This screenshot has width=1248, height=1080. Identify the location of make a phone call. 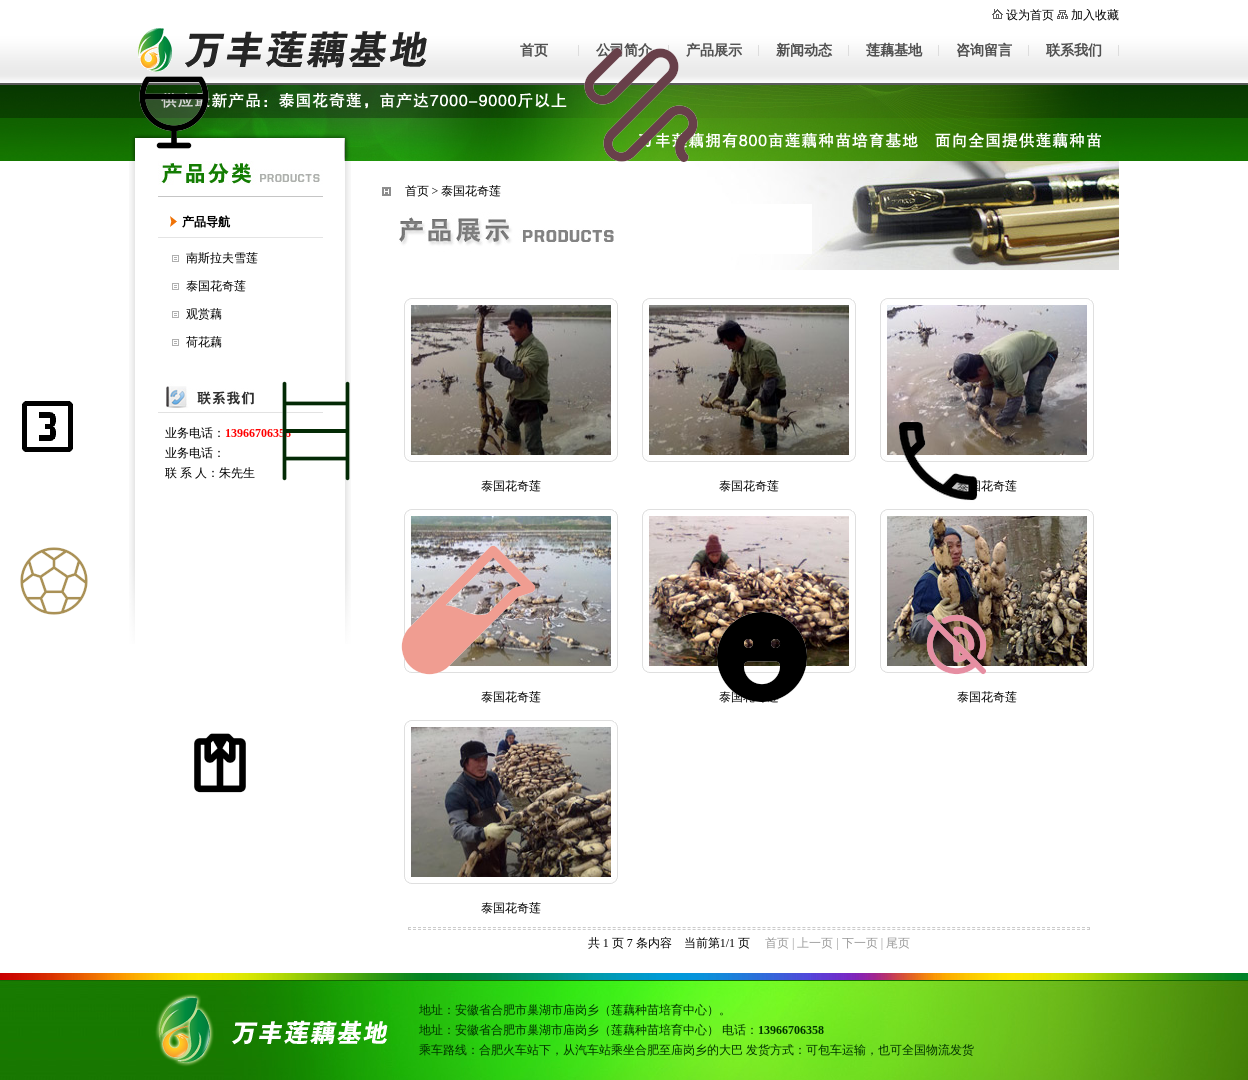
(938, 461).